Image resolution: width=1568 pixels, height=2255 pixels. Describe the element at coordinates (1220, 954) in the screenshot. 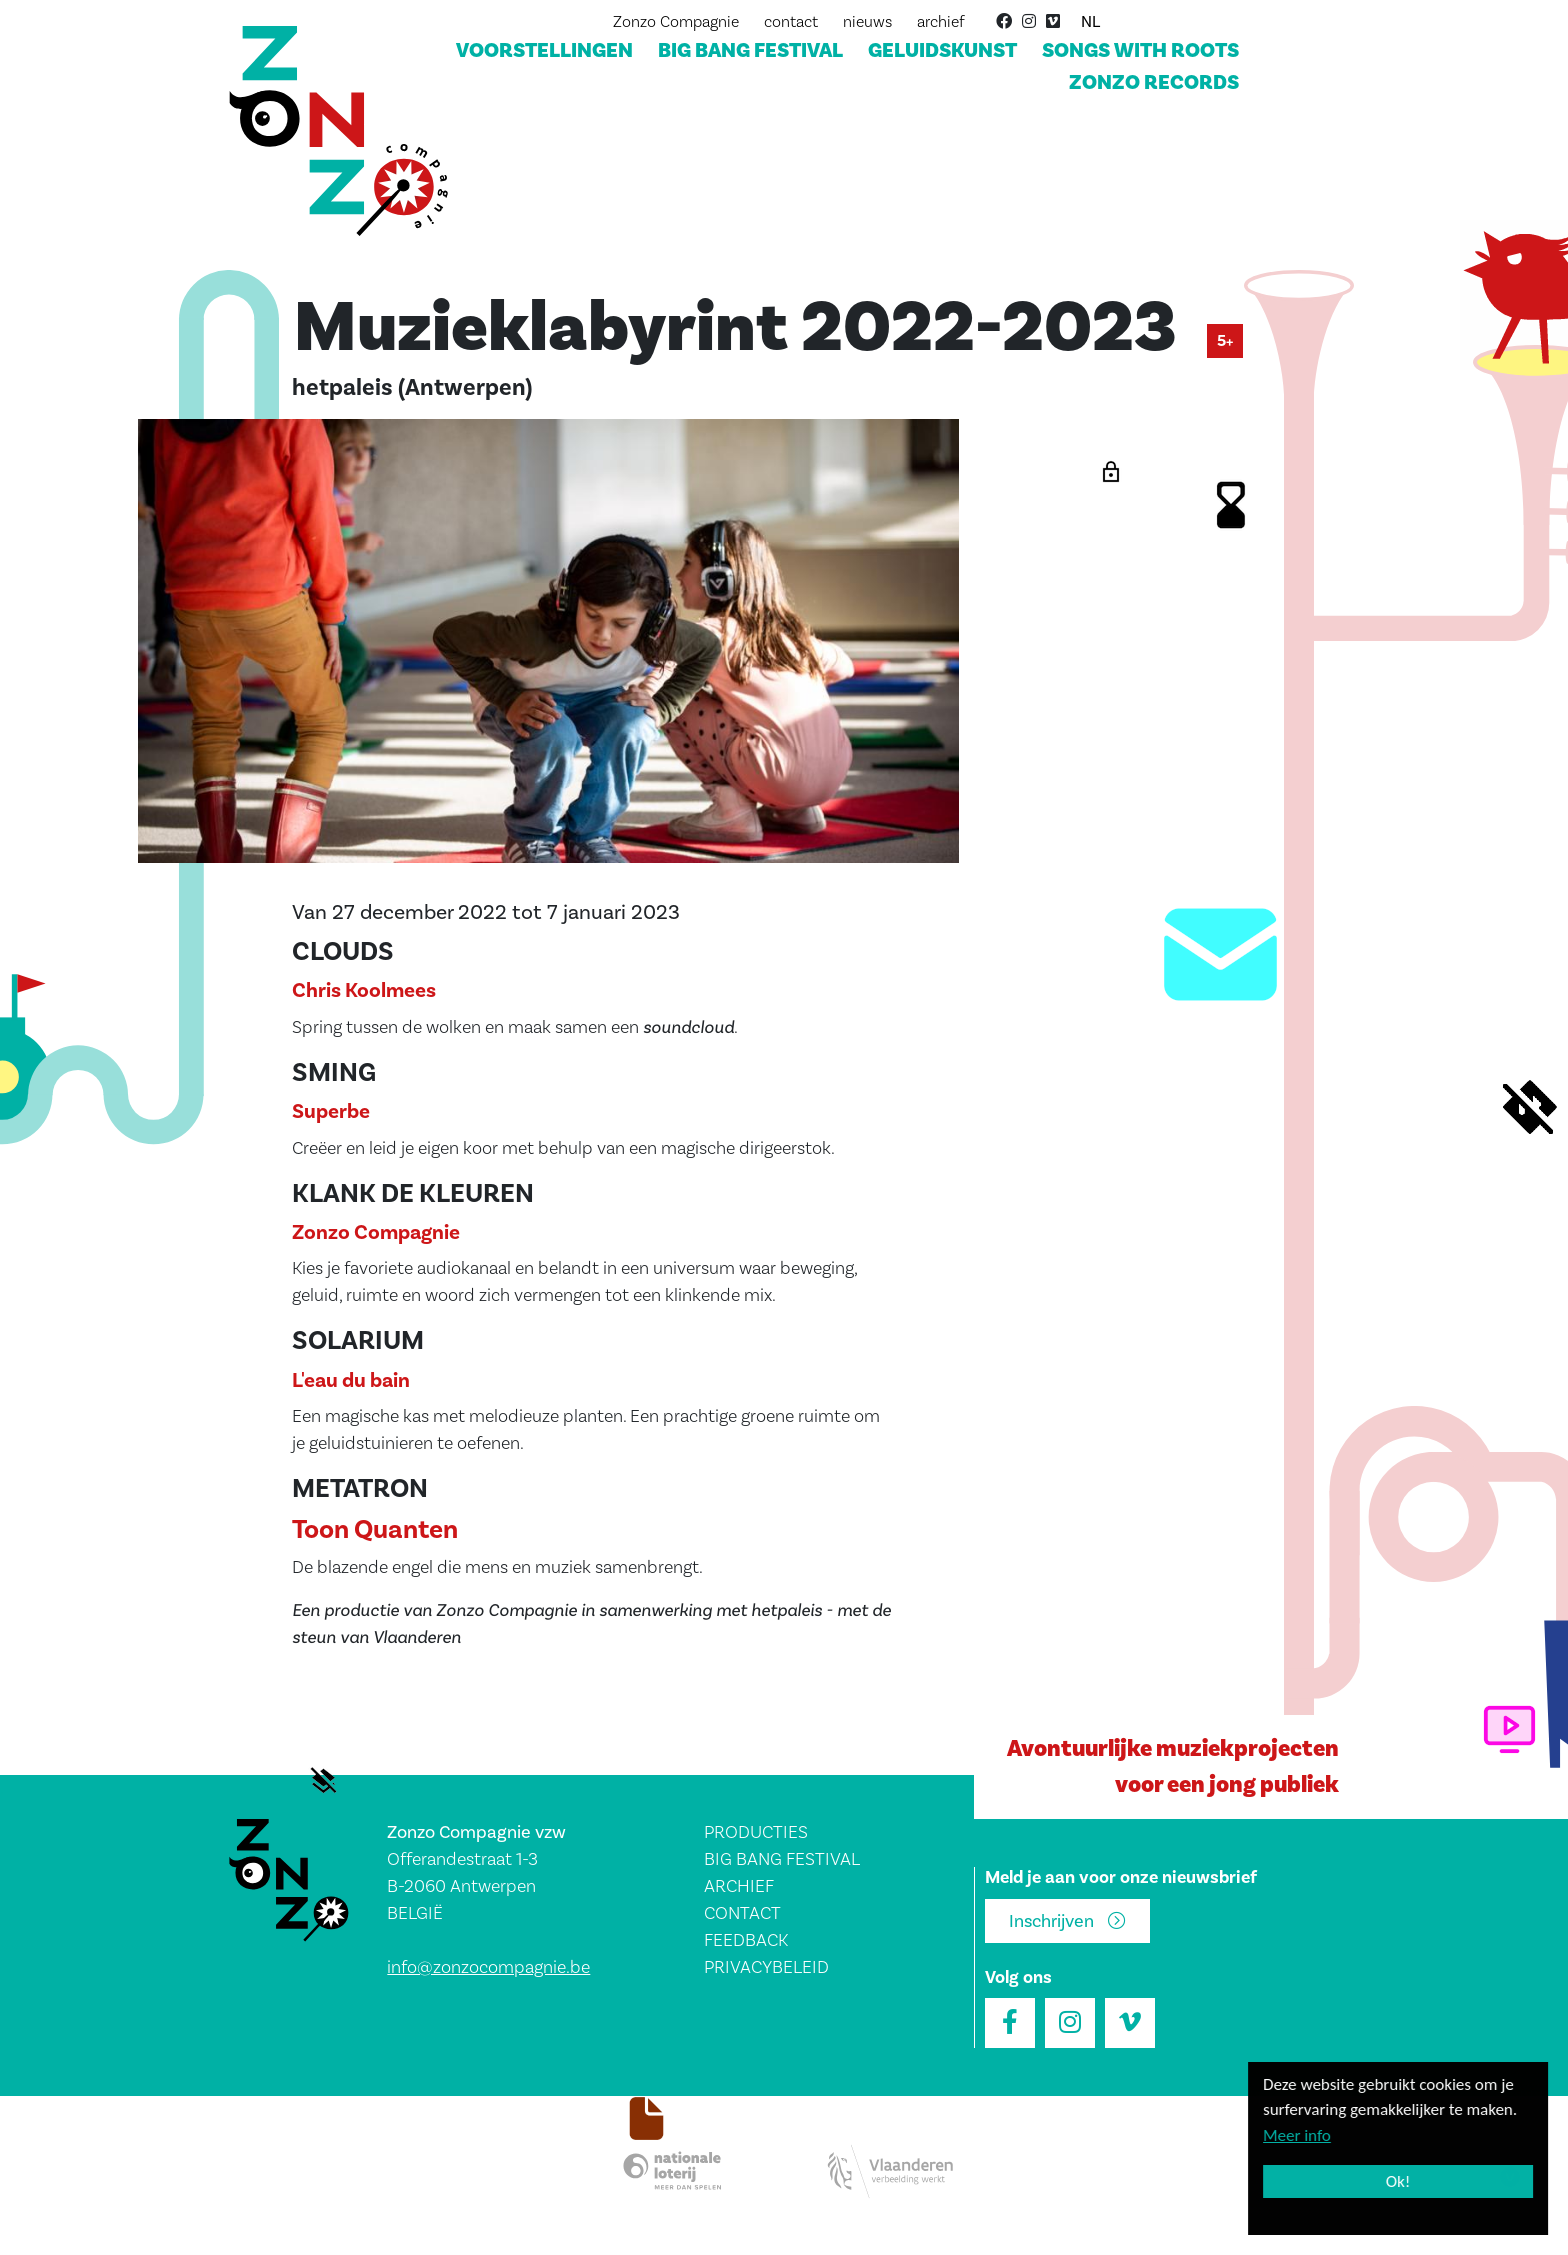

I see `open your inbox or messages` at that location.